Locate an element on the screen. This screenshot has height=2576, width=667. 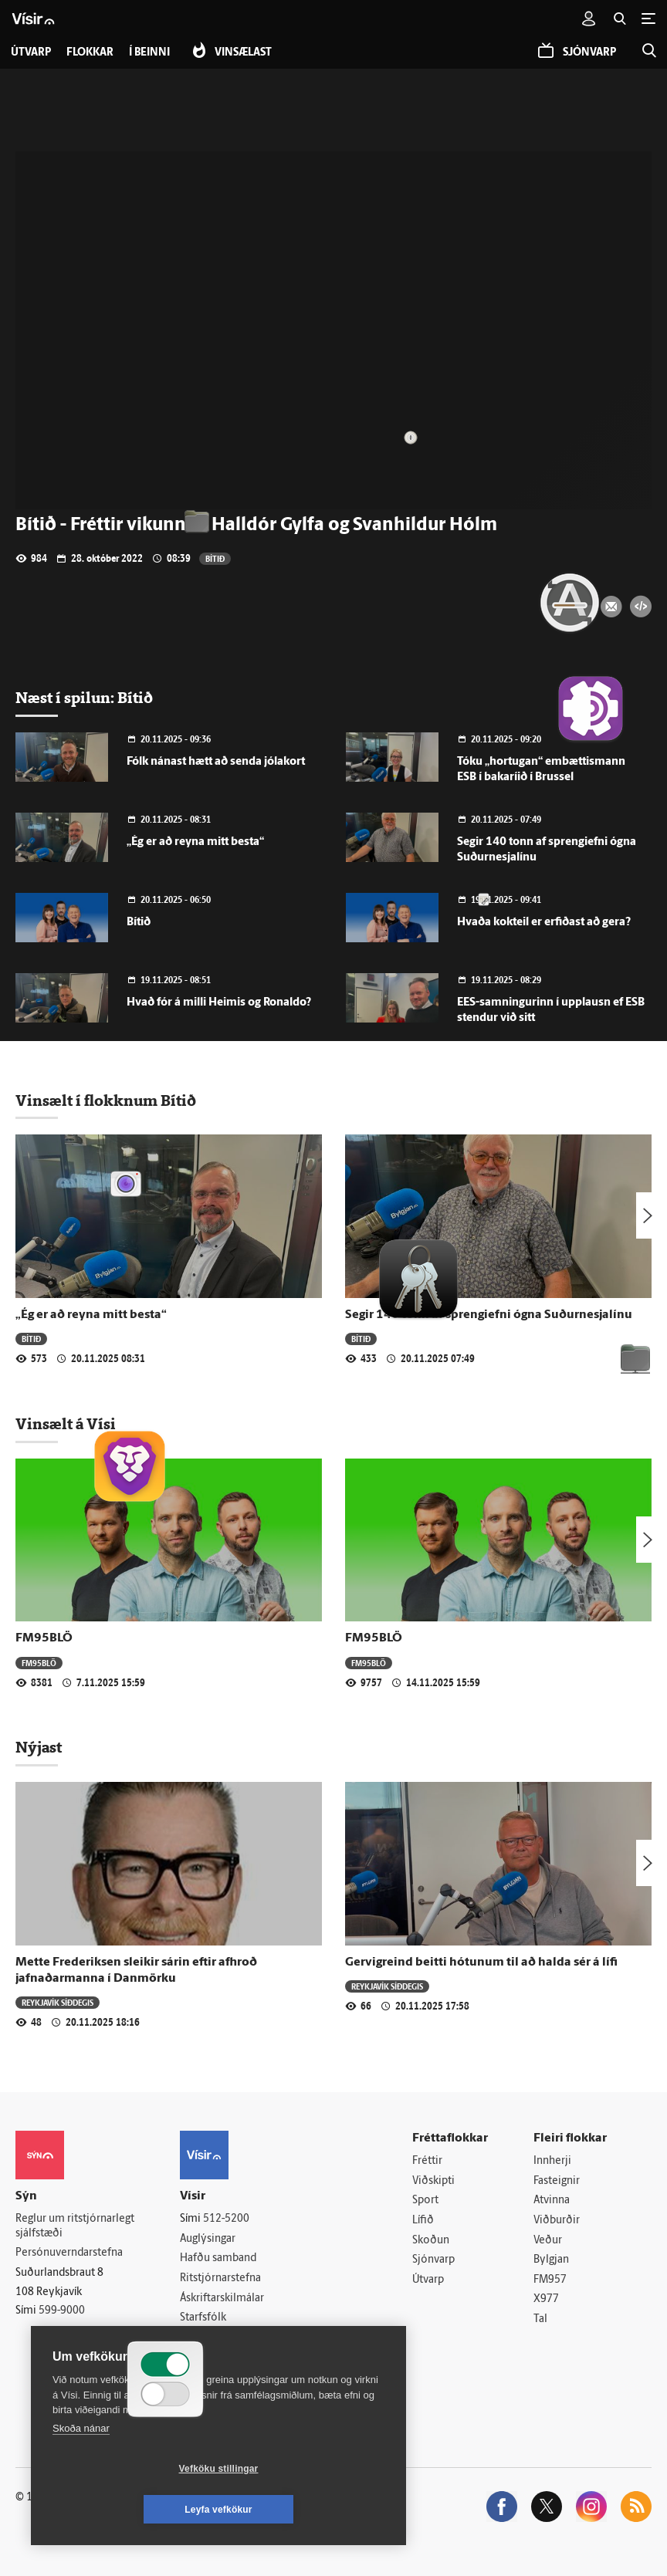
open carburetor app settings is located at coordinates (591, 708).